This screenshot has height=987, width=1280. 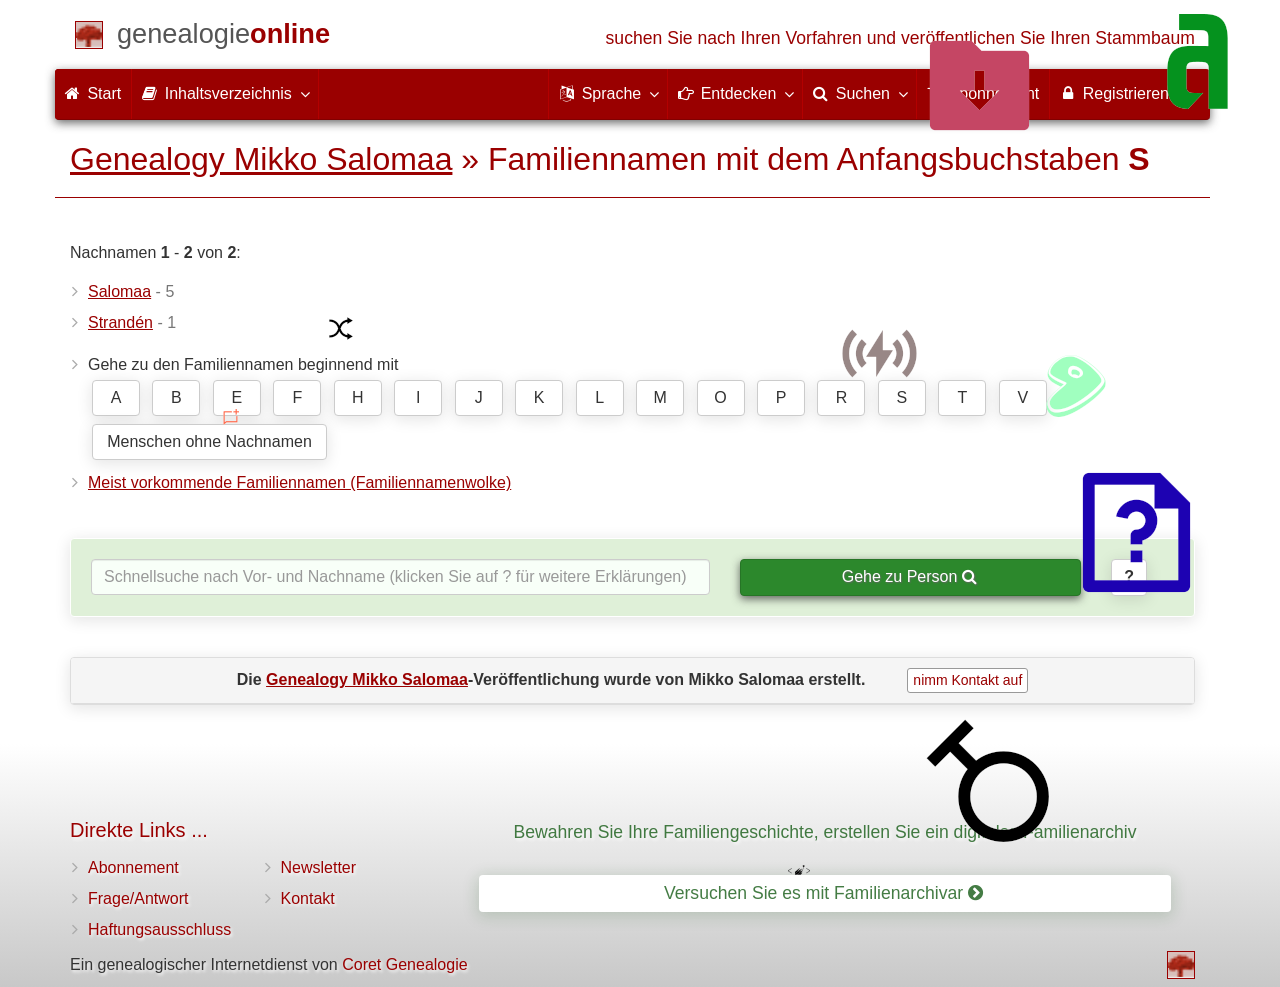 What do you see at coordinates (994, 781) in the screenshot?
I see `indicates transgender or travesti gender identity` at bounding box center [994, 781].